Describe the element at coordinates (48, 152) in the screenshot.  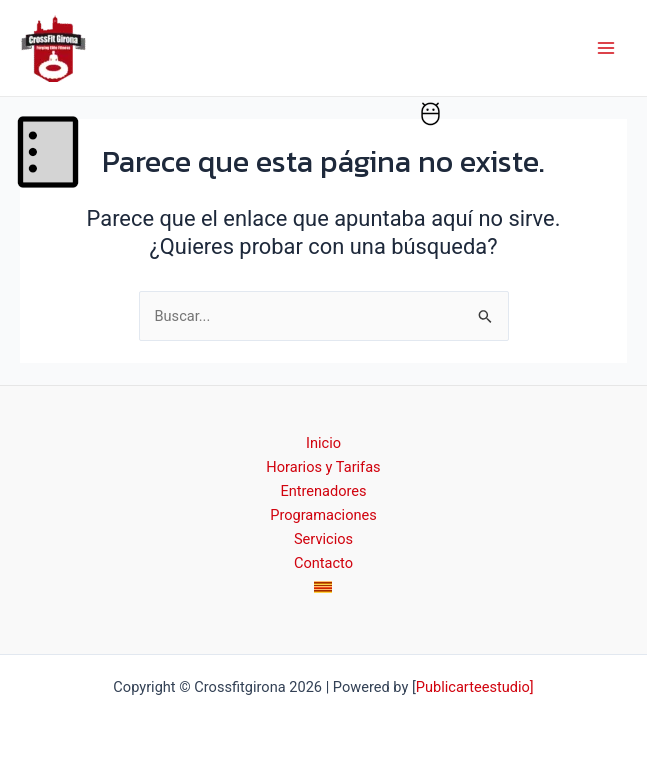
I see `view or manage screenplay files` at that location.